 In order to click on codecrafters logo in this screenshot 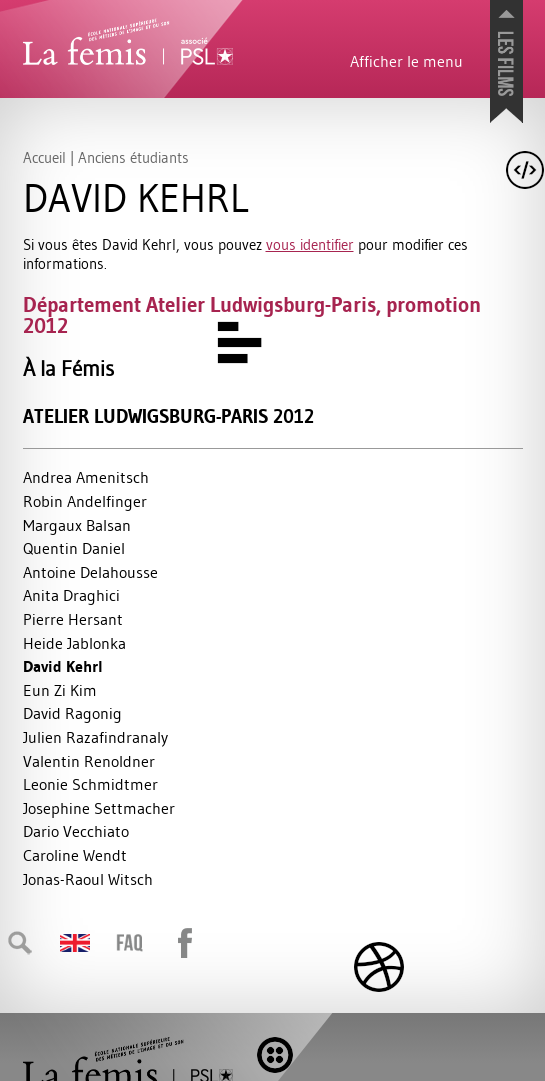, I will do `click(525, 170)`.